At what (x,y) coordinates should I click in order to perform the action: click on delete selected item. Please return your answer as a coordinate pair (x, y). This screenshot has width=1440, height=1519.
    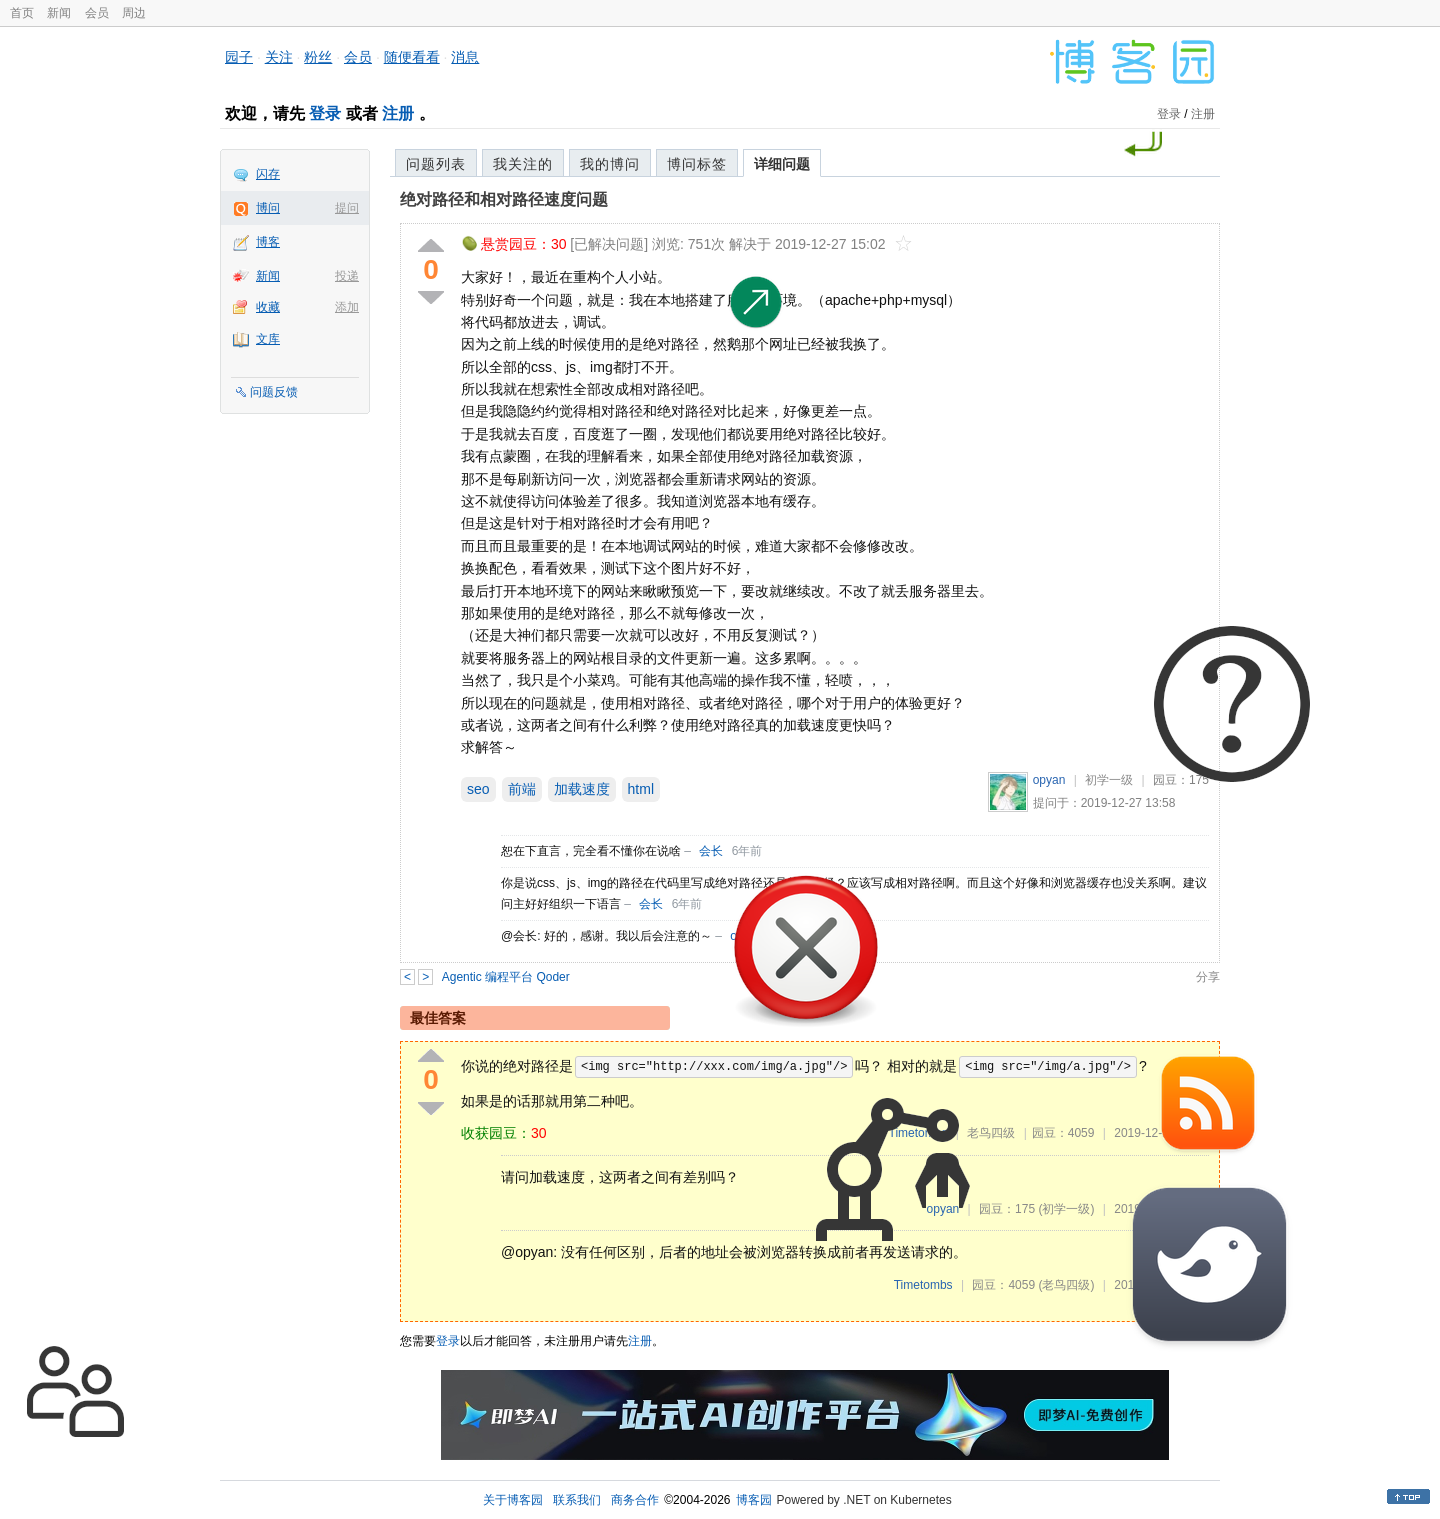
    Looking at the image, I should click on (810, 949).